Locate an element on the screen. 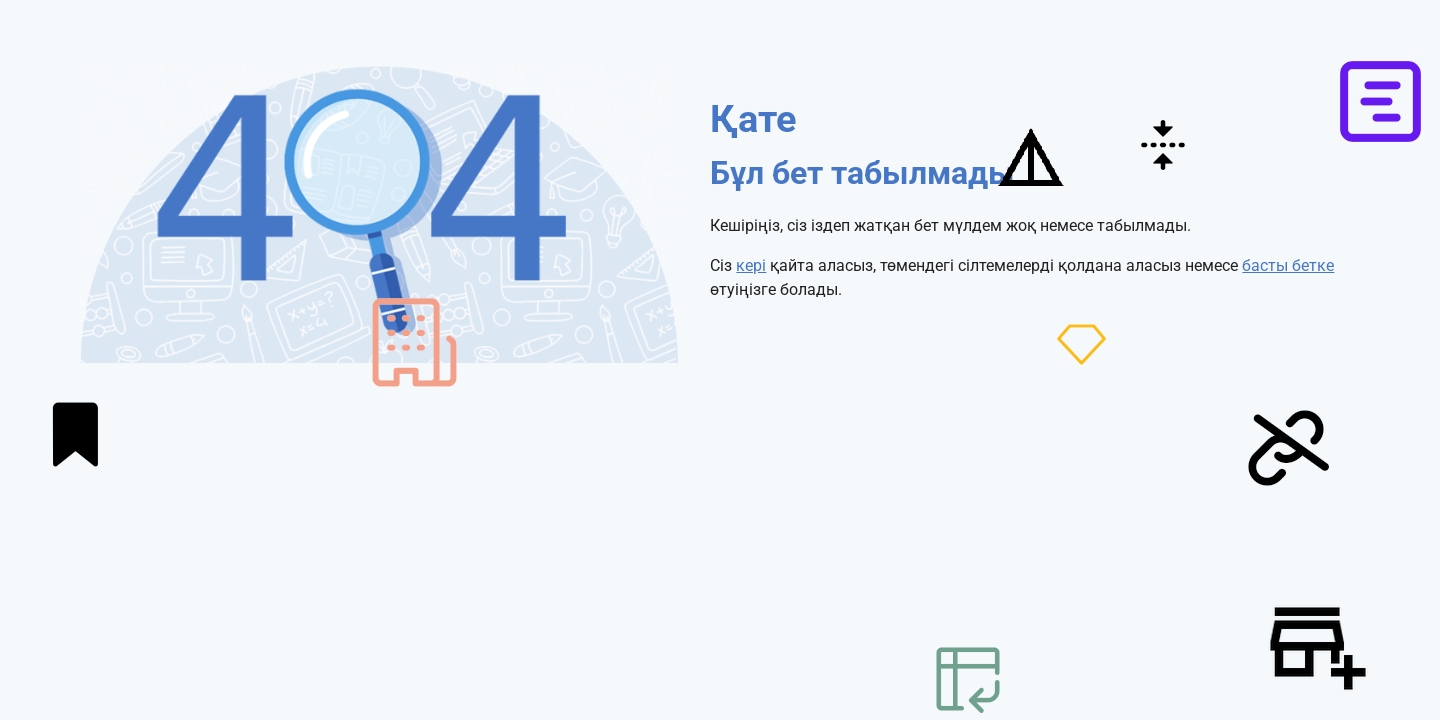 The image size is (1440, 720). pivot data by column in a table or spreadsheet is located at coordinates (968, 679).